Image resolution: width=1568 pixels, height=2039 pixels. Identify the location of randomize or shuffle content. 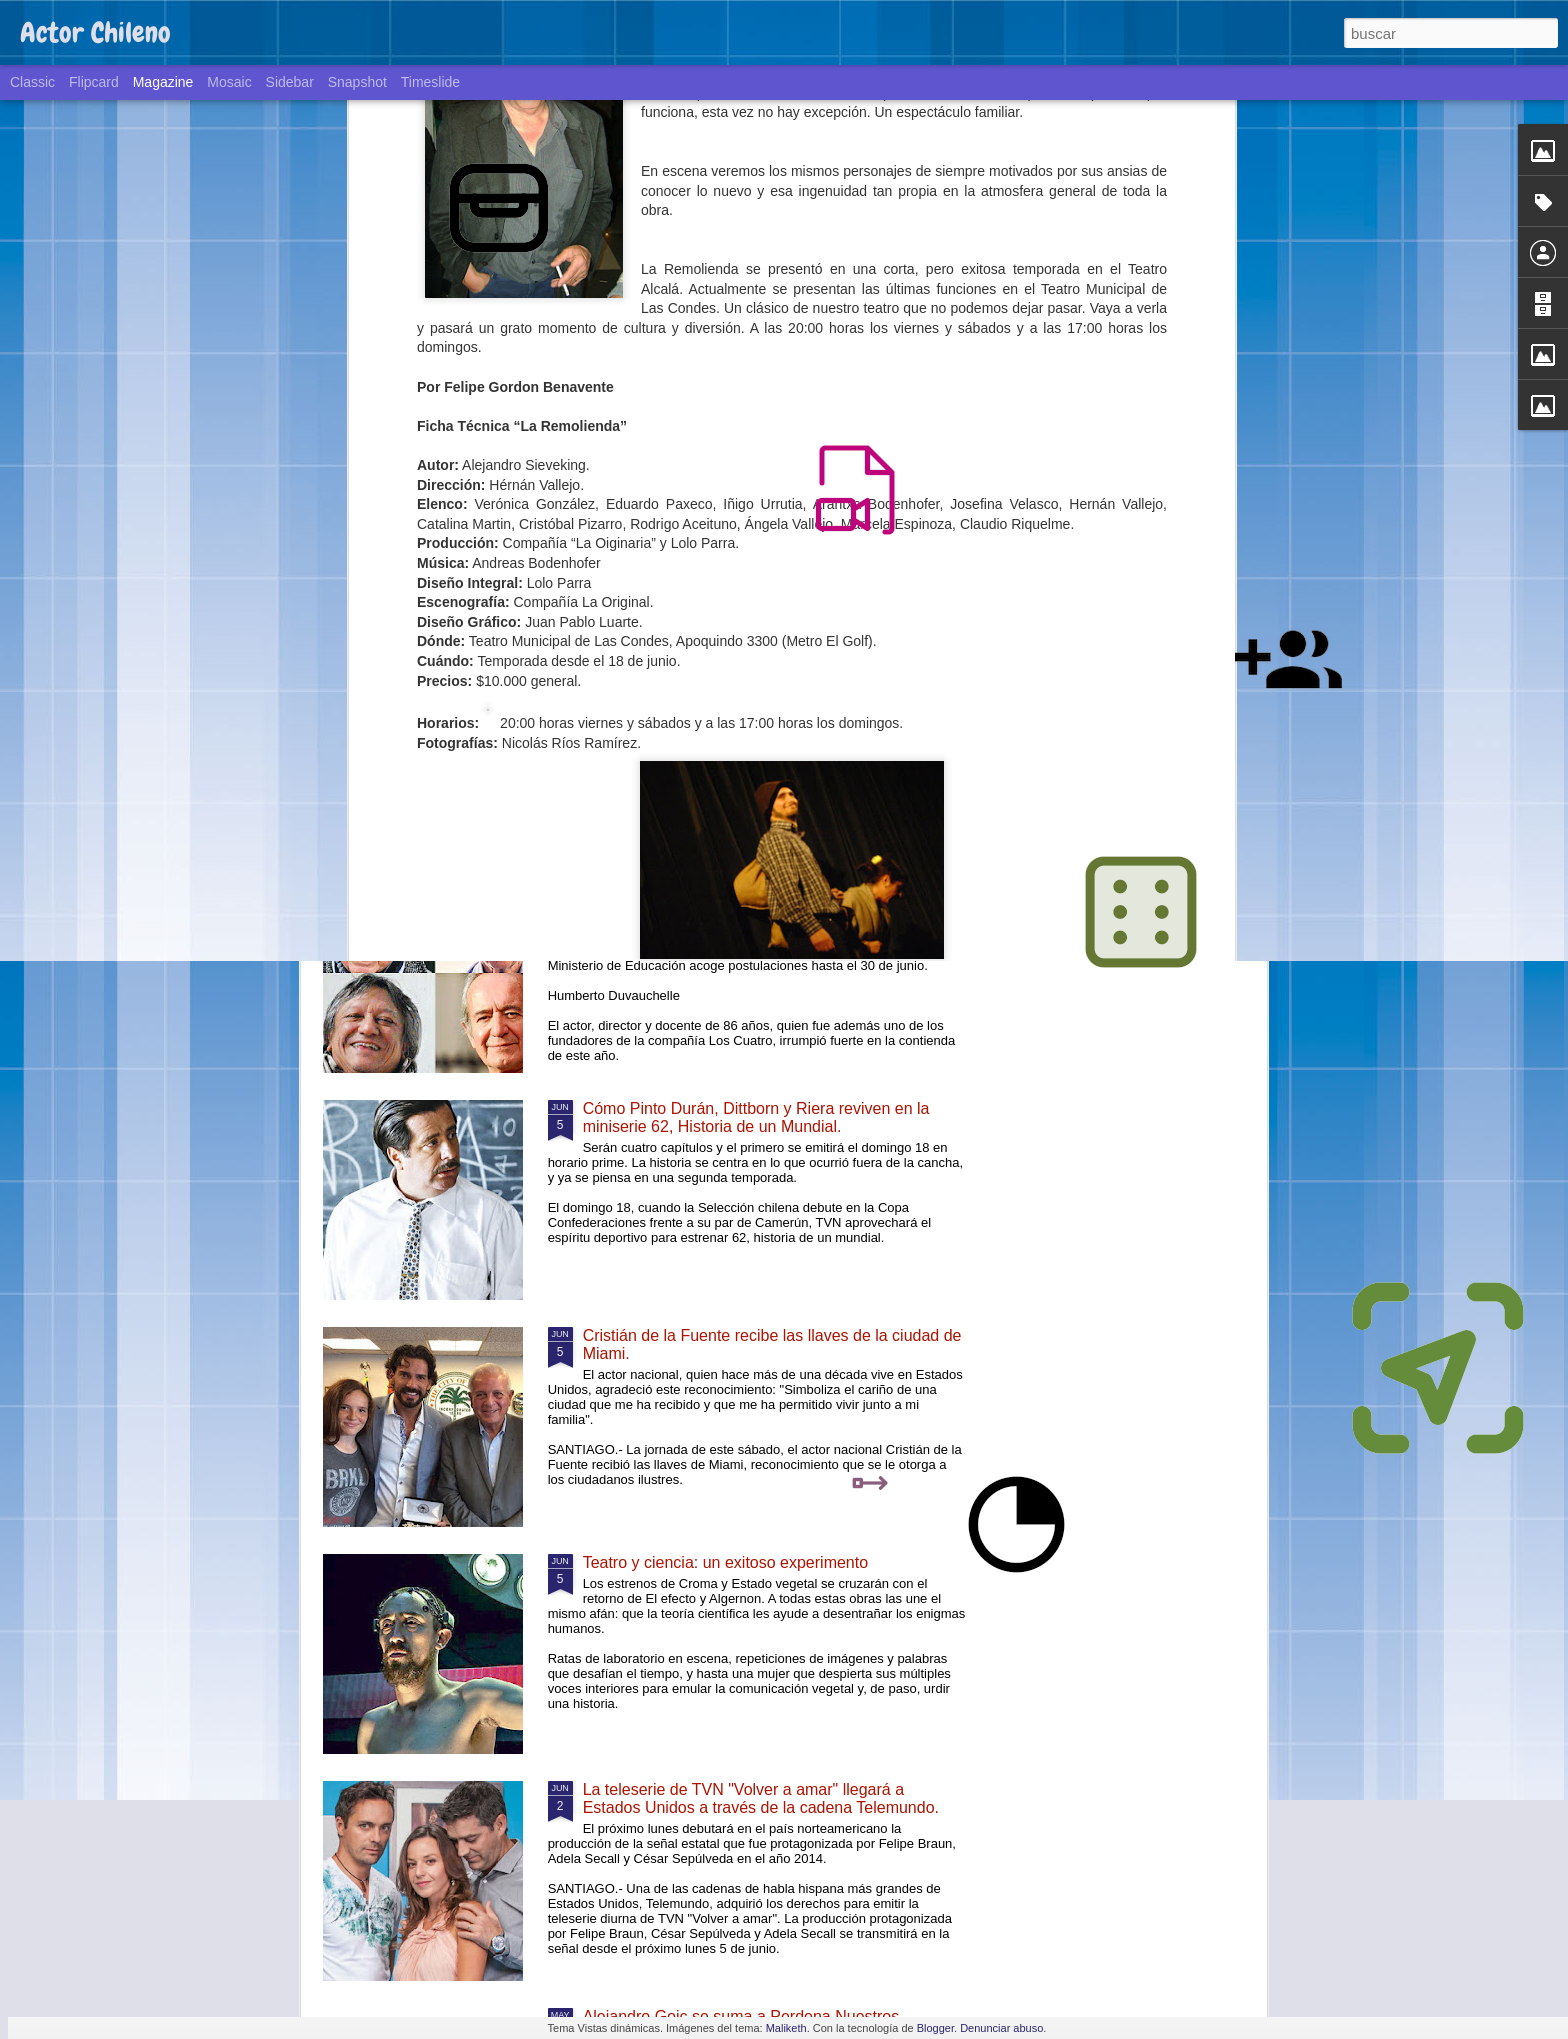
(1141, 912).